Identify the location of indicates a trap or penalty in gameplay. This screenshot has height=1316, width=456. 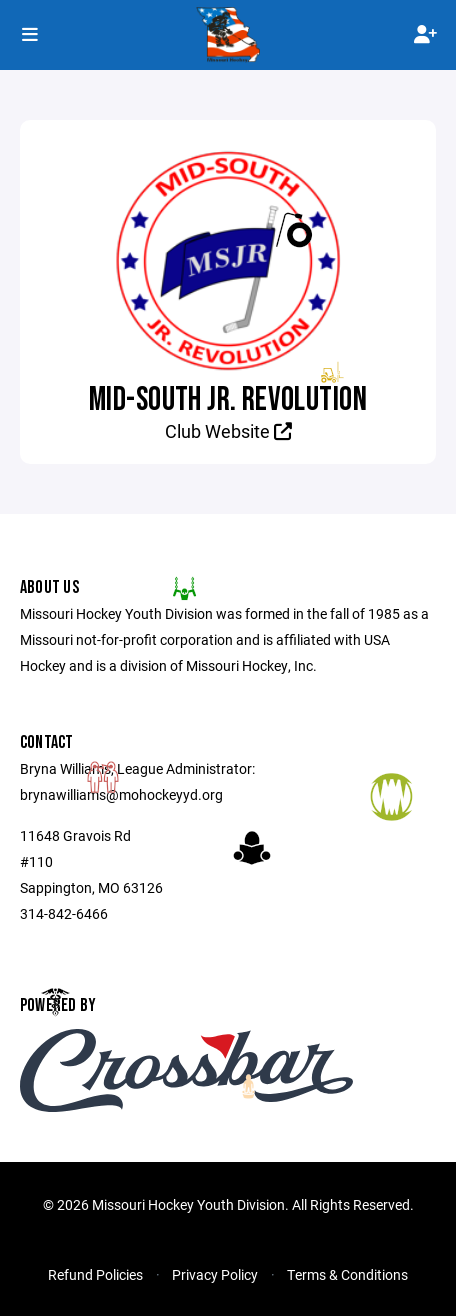
(248, 1086).